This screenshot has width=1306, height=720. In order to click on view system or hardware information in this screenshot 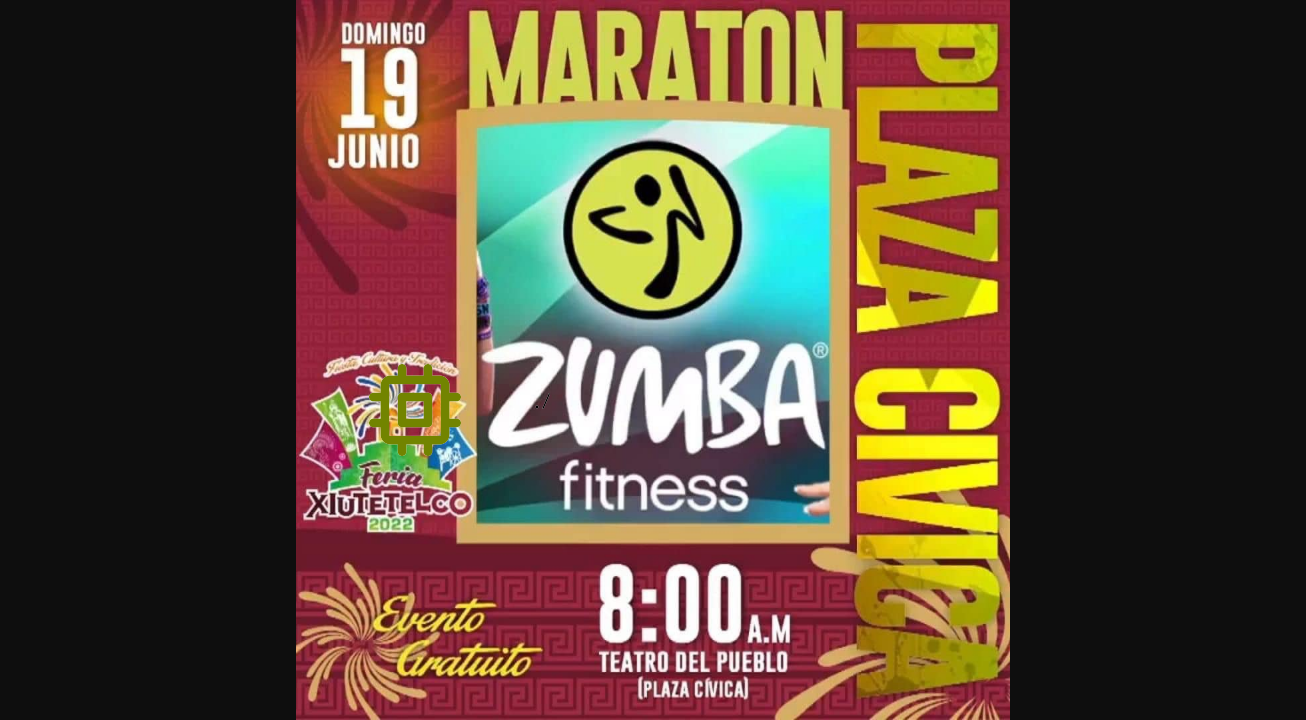, I will do `click(415, 410)`.